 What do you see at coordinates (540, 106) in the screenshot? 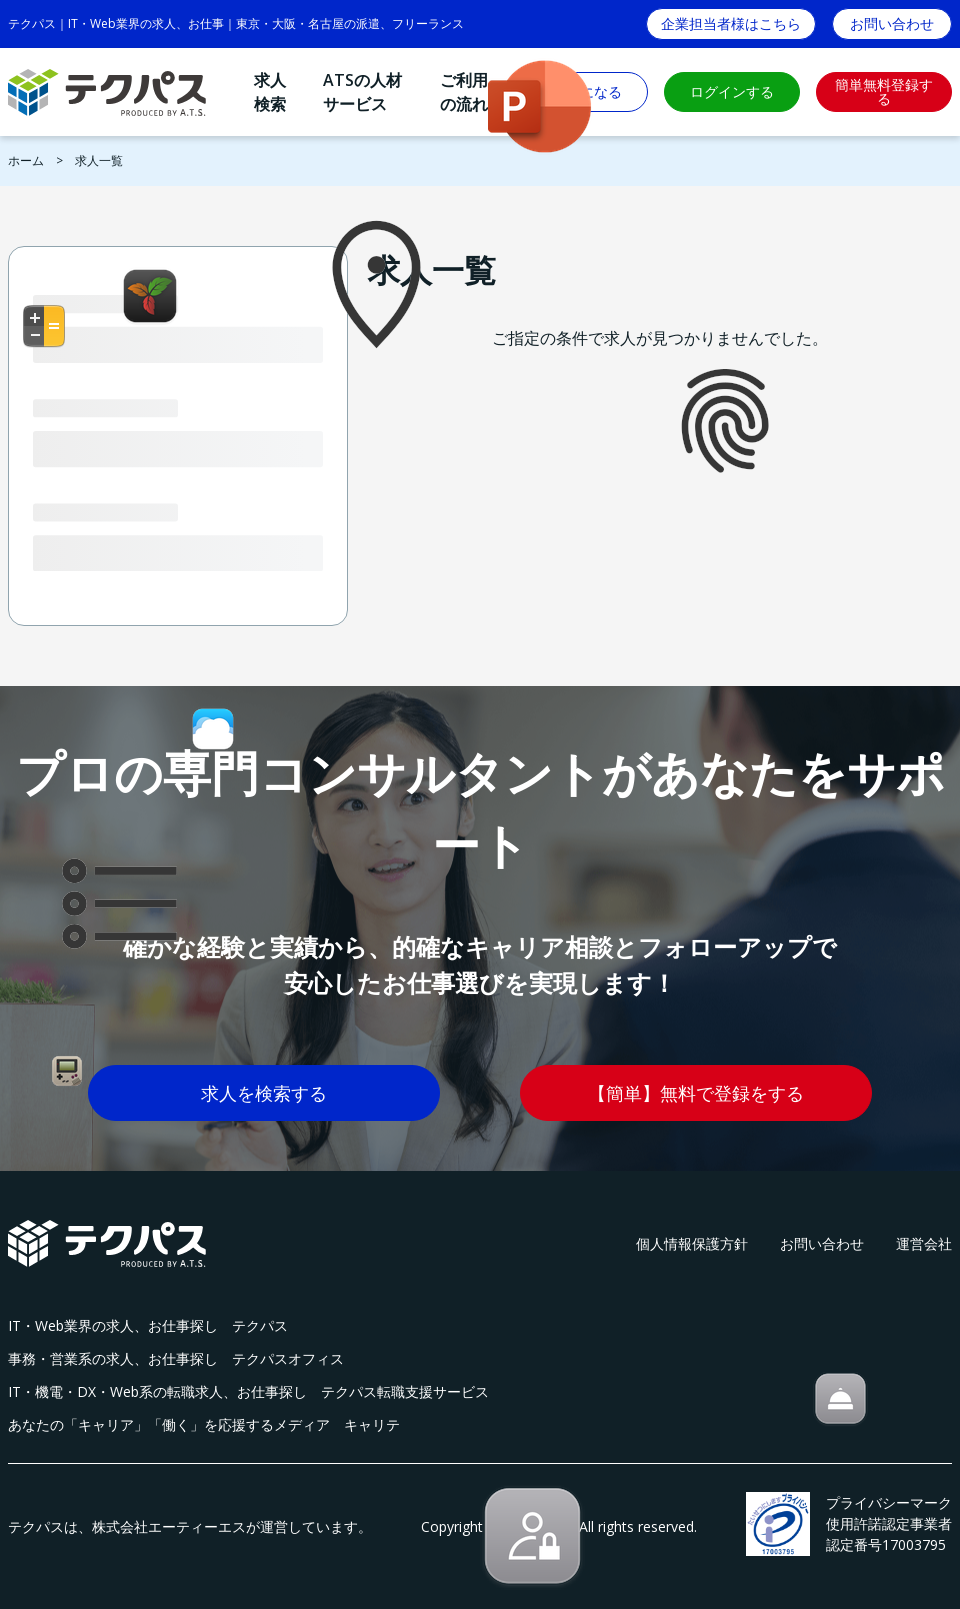
I see `open Microsoft PowerPoint` at bounding box center [540, 106].